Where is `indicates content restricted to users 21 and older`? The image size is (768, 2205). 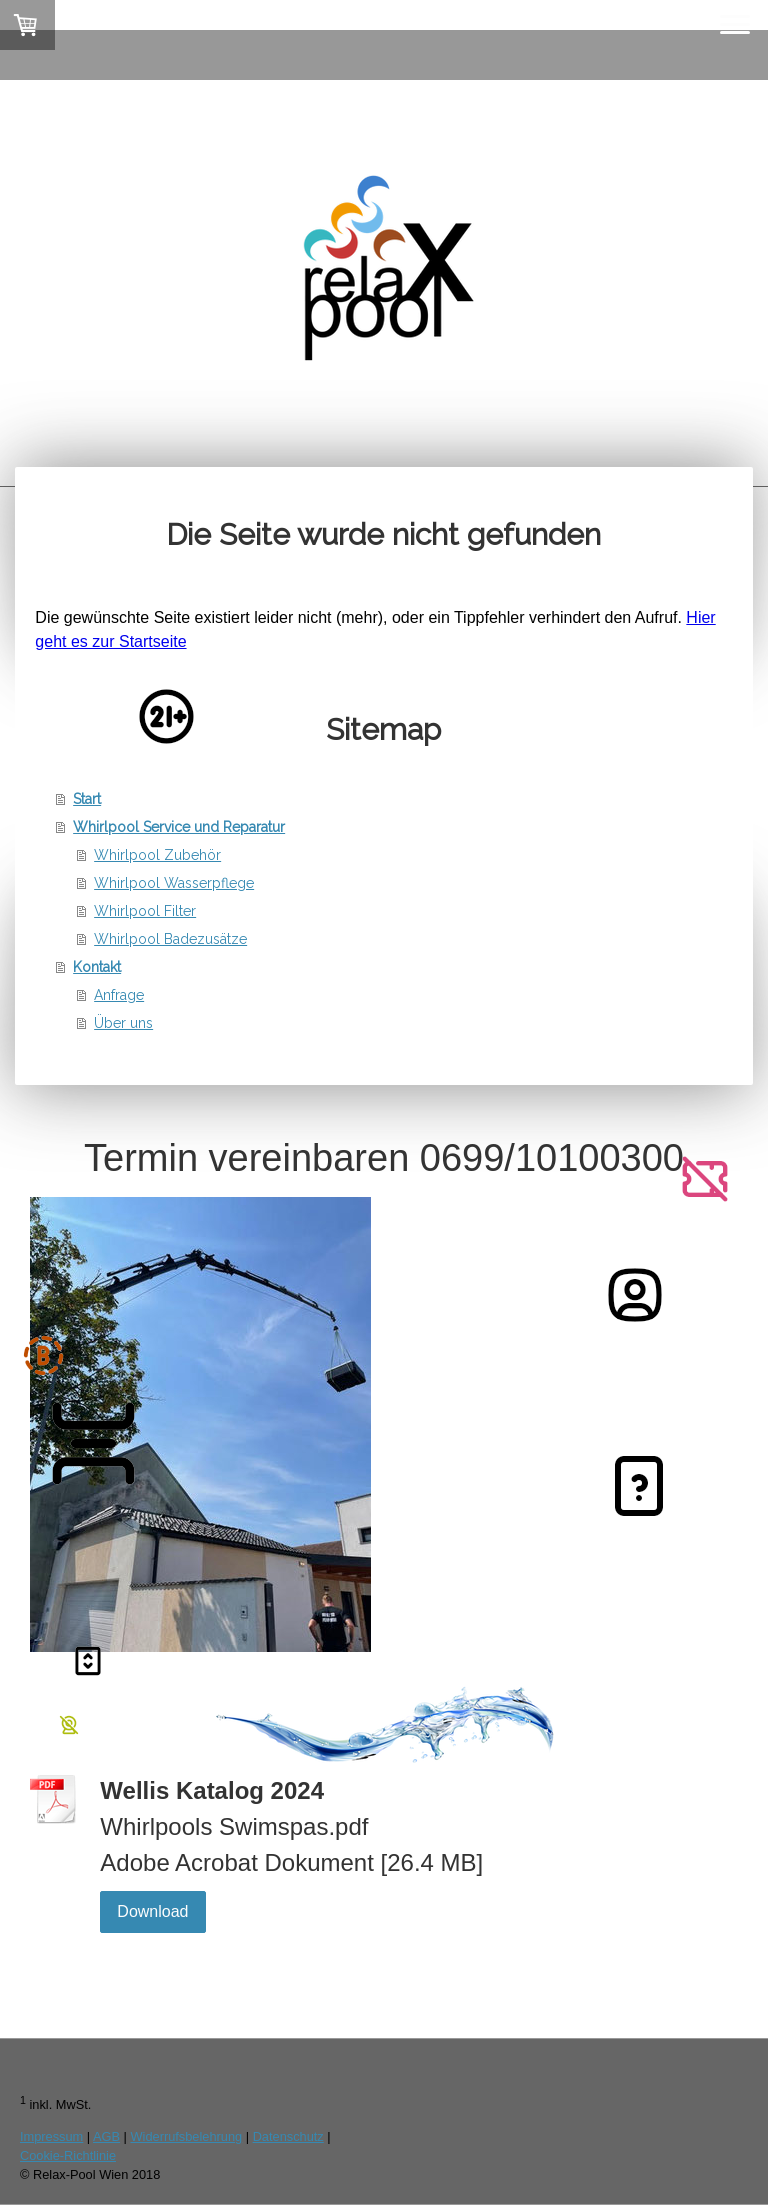 indicates content restricted to users 21 and older is located at coordinates (166, 716).